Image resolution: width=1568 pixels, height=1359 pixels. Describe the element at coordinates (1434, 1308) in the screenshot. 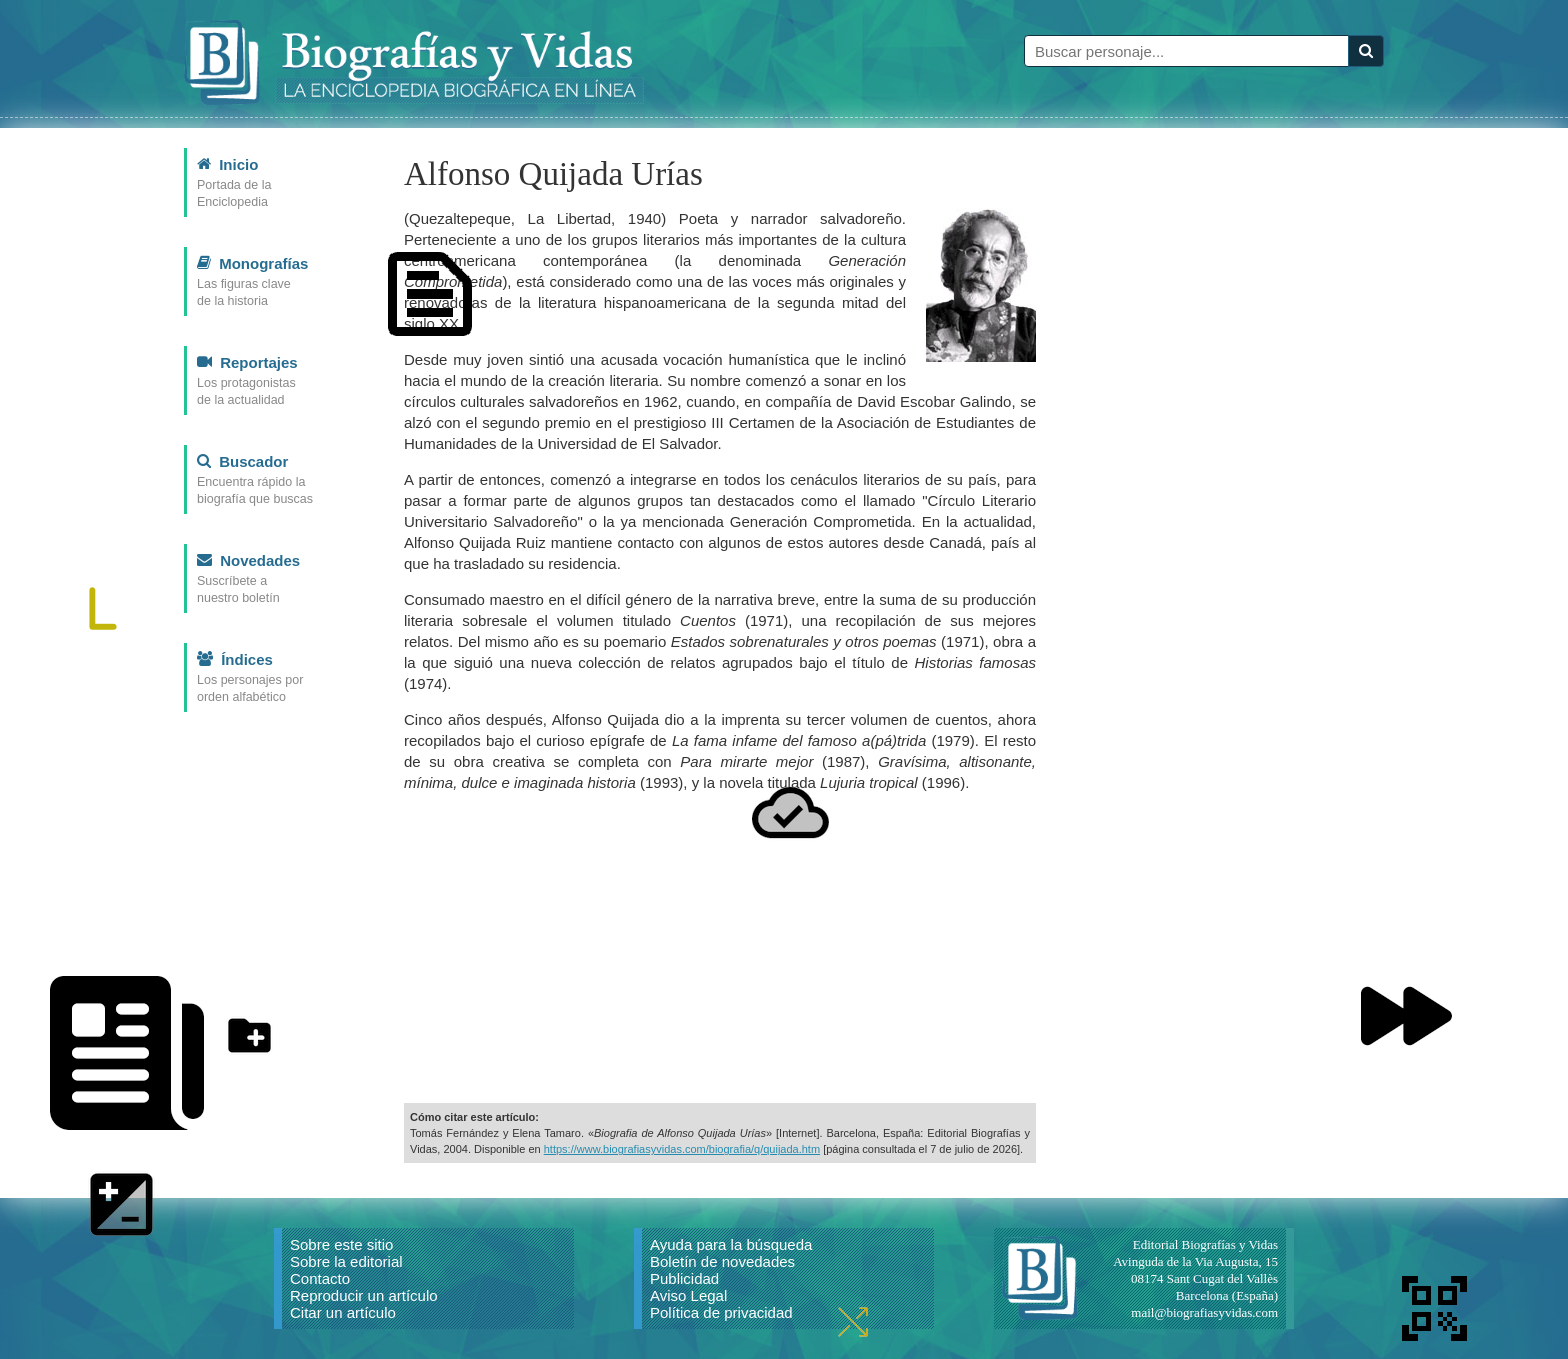

I see `scan a QR code` at that location.